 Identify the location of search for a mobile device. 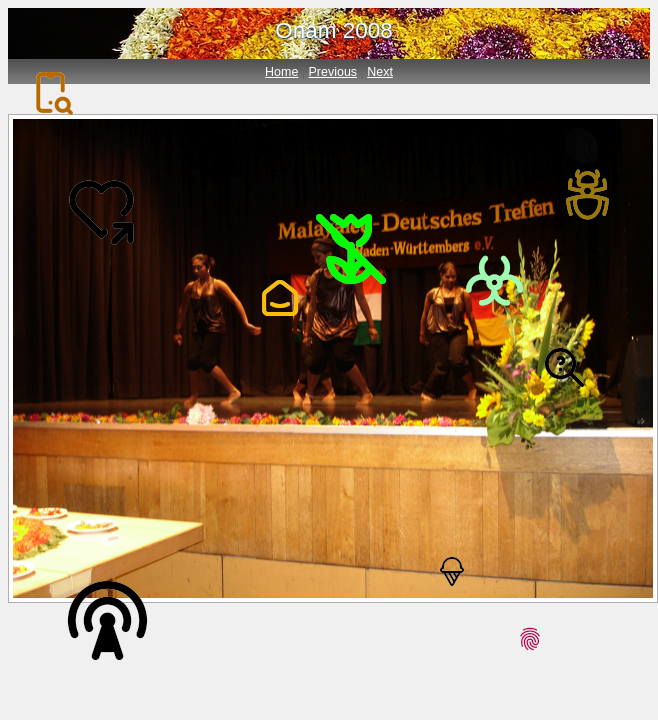
(50, 92).